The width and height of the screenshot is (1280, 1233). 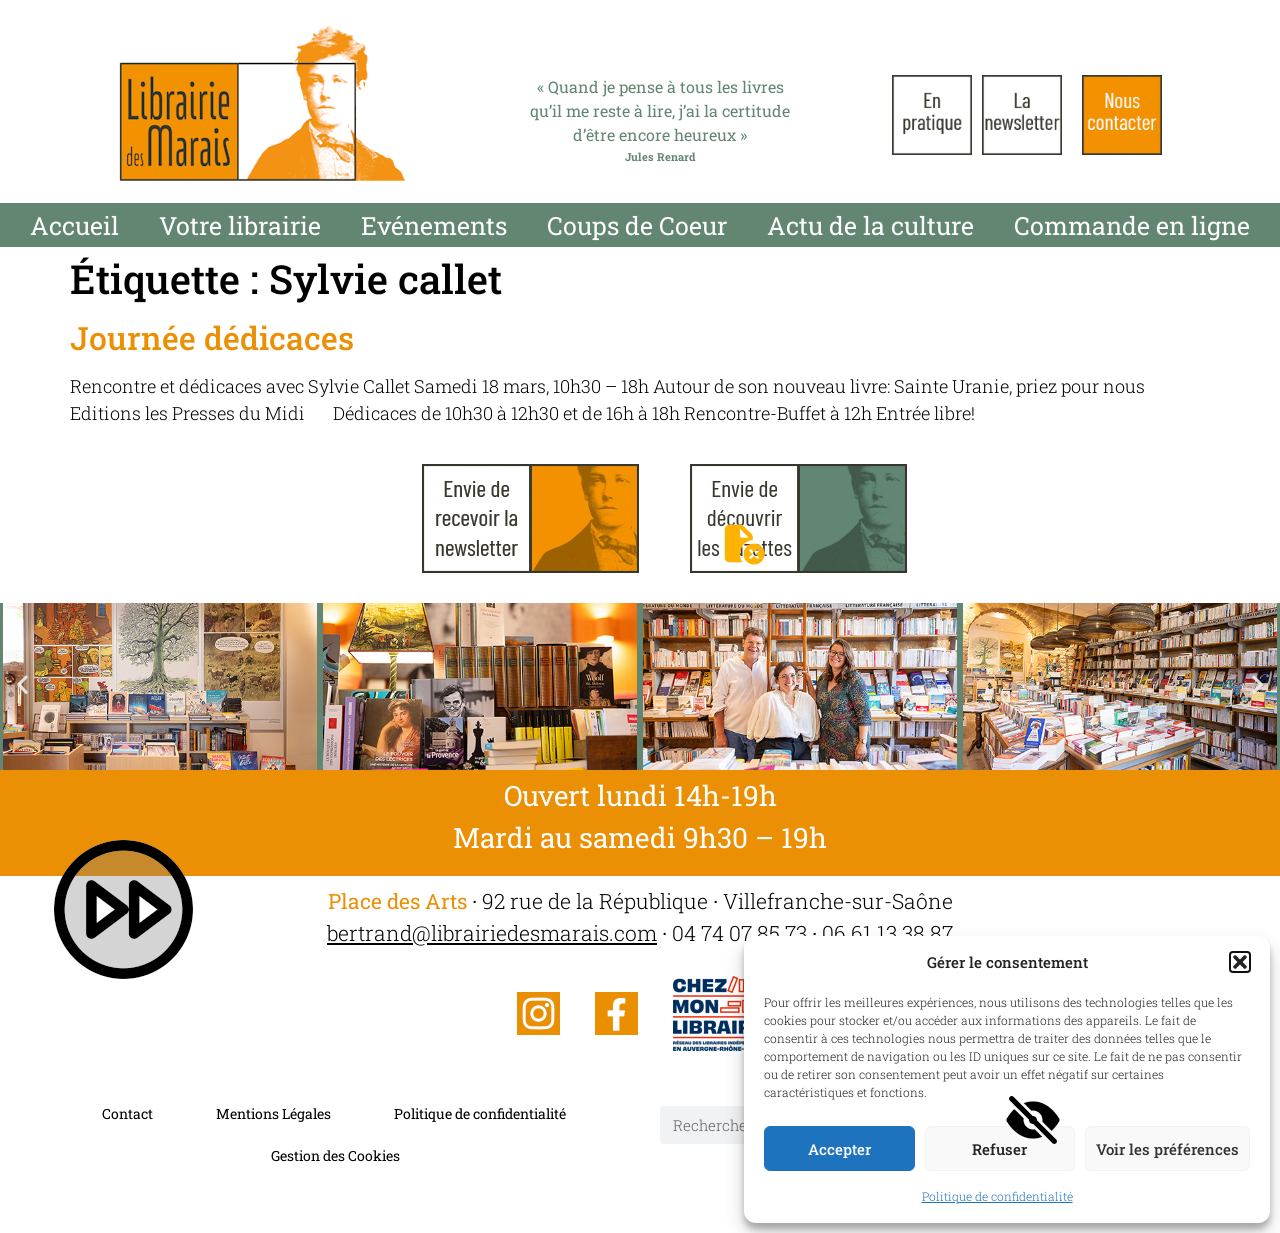 What do you see at coordinates (743, 543) in the screenshot?
I see `delete or remove a file` at bounding box center [743, 543].